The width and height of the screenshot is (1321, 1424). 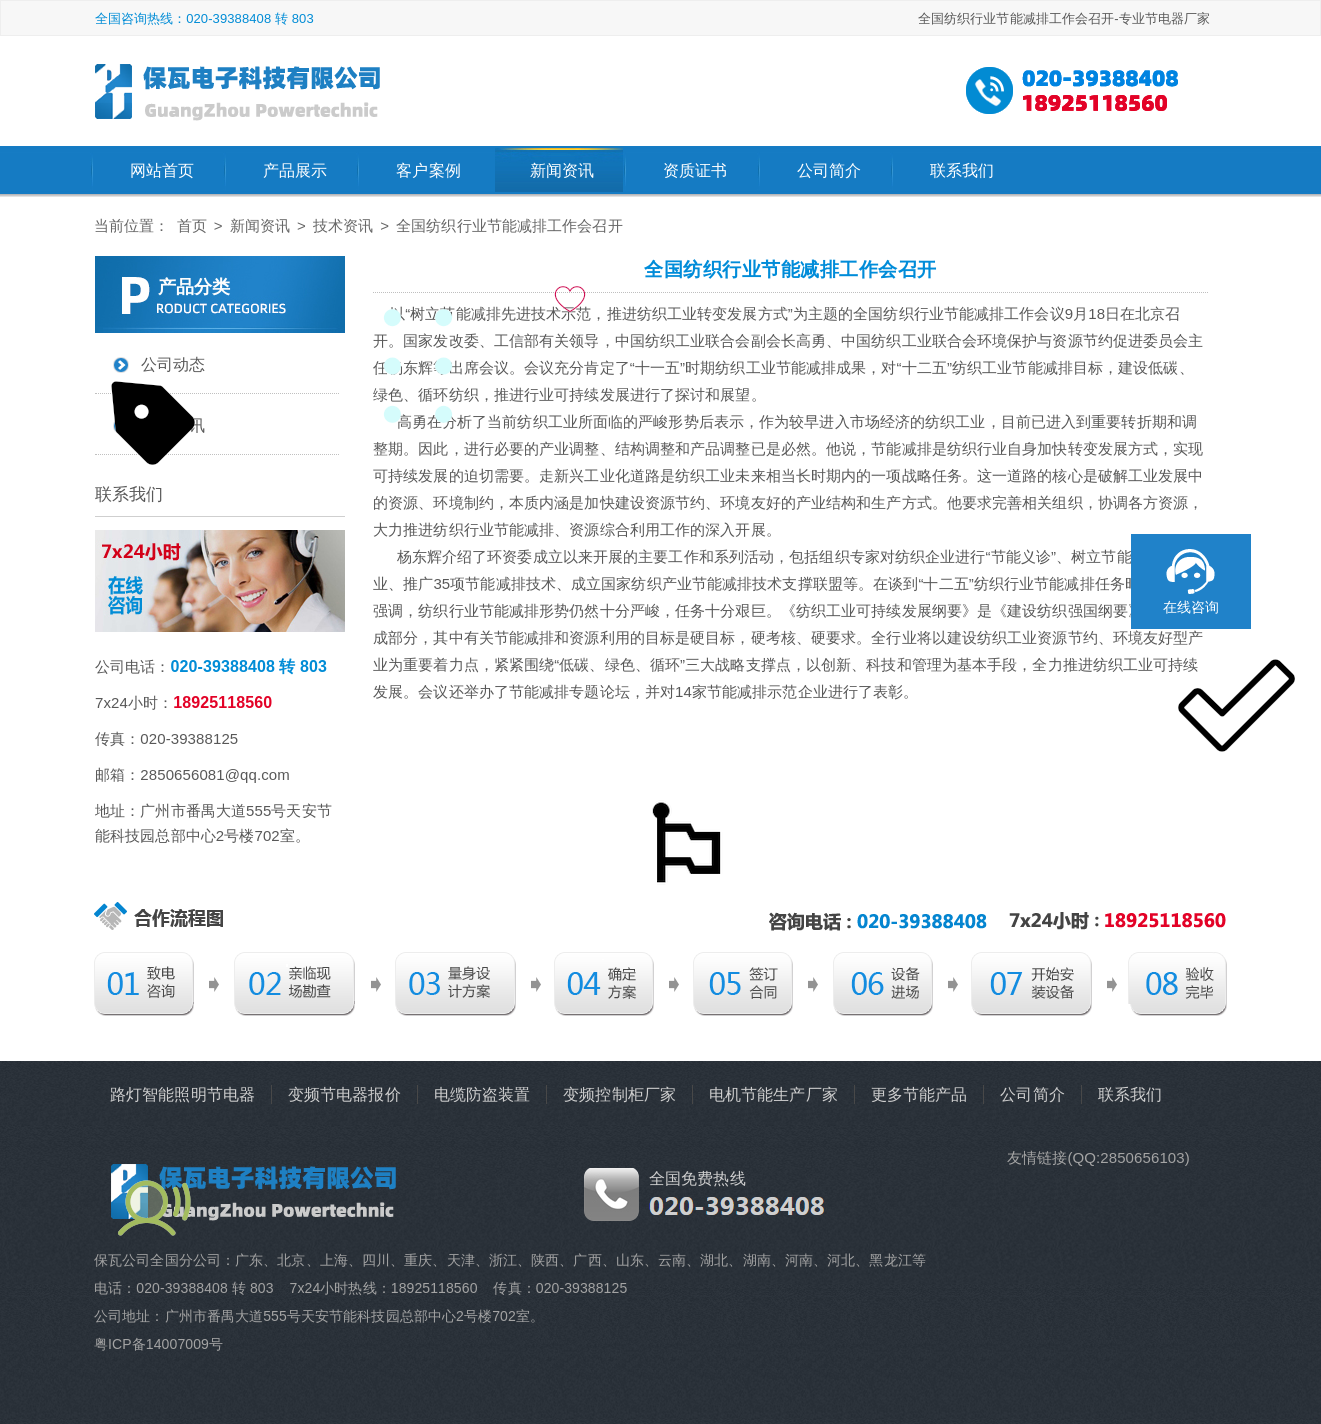 I want to click on access flag emoji or country symbols, so click(x=686, y=844).